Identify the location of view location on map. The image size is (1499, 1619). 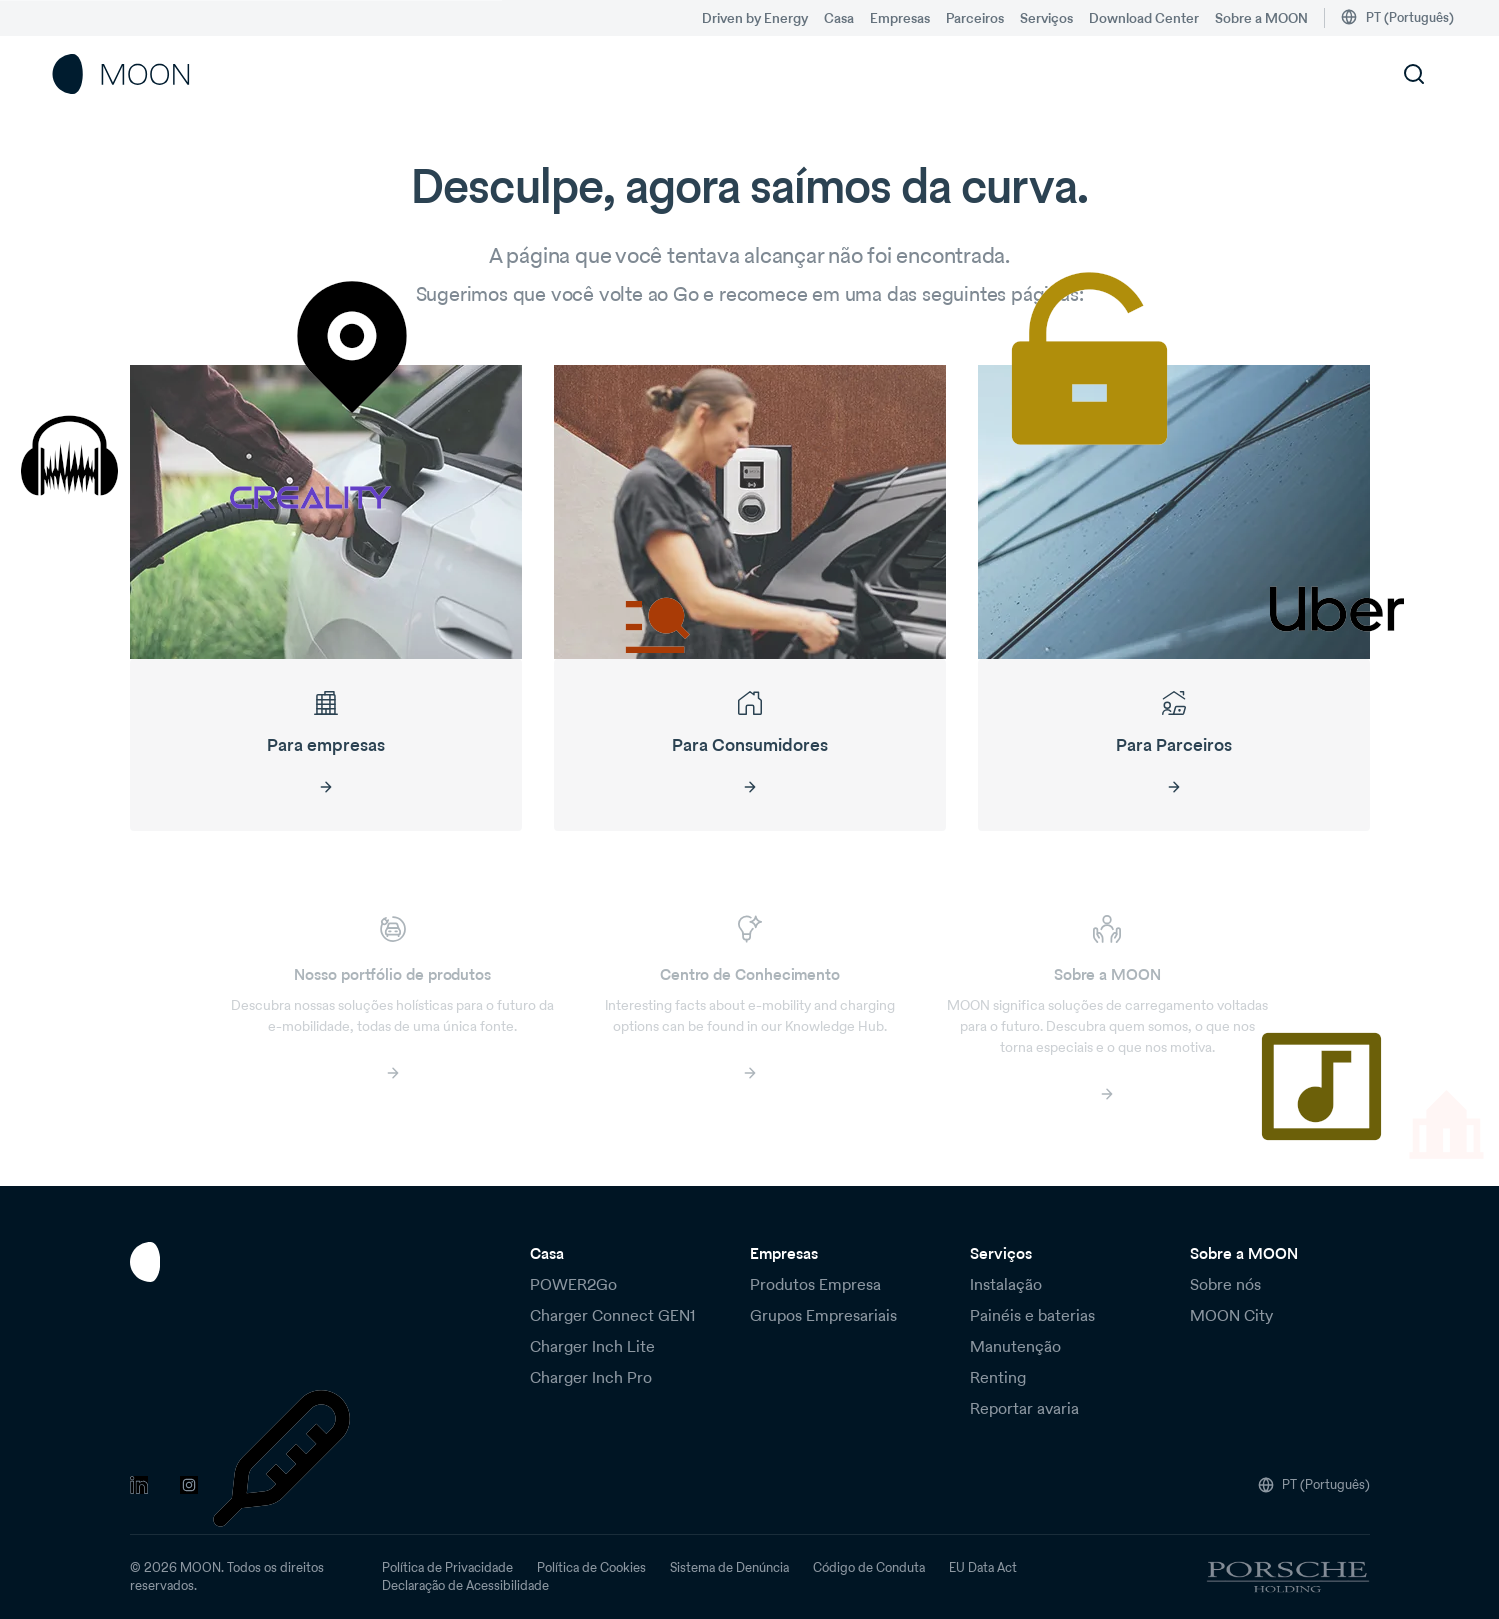
(352, 342).